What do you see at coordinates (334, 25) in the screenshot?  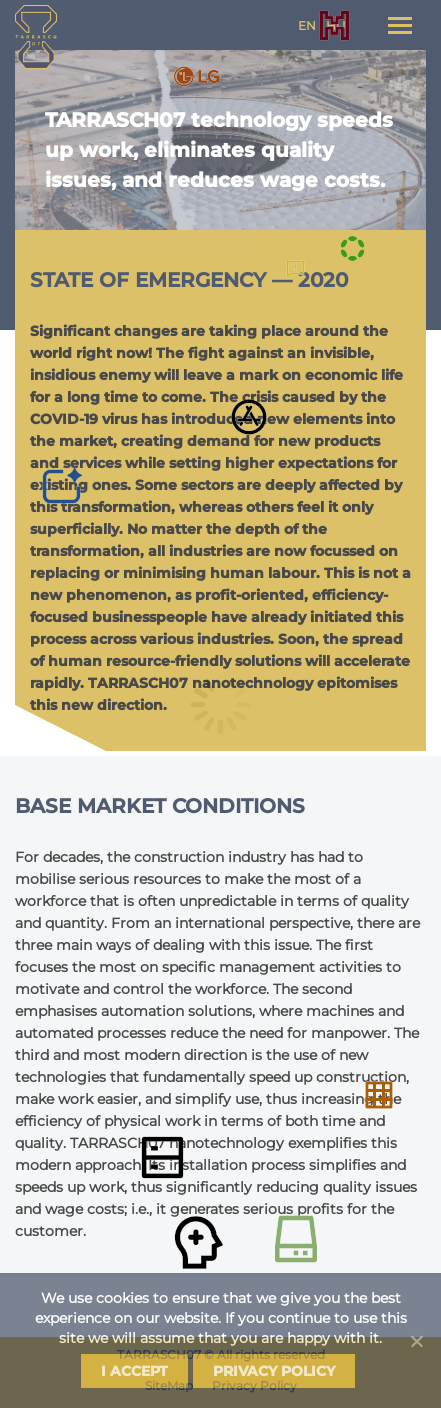 I see `mixtral AI model logo` at bounding box center [334, 25].